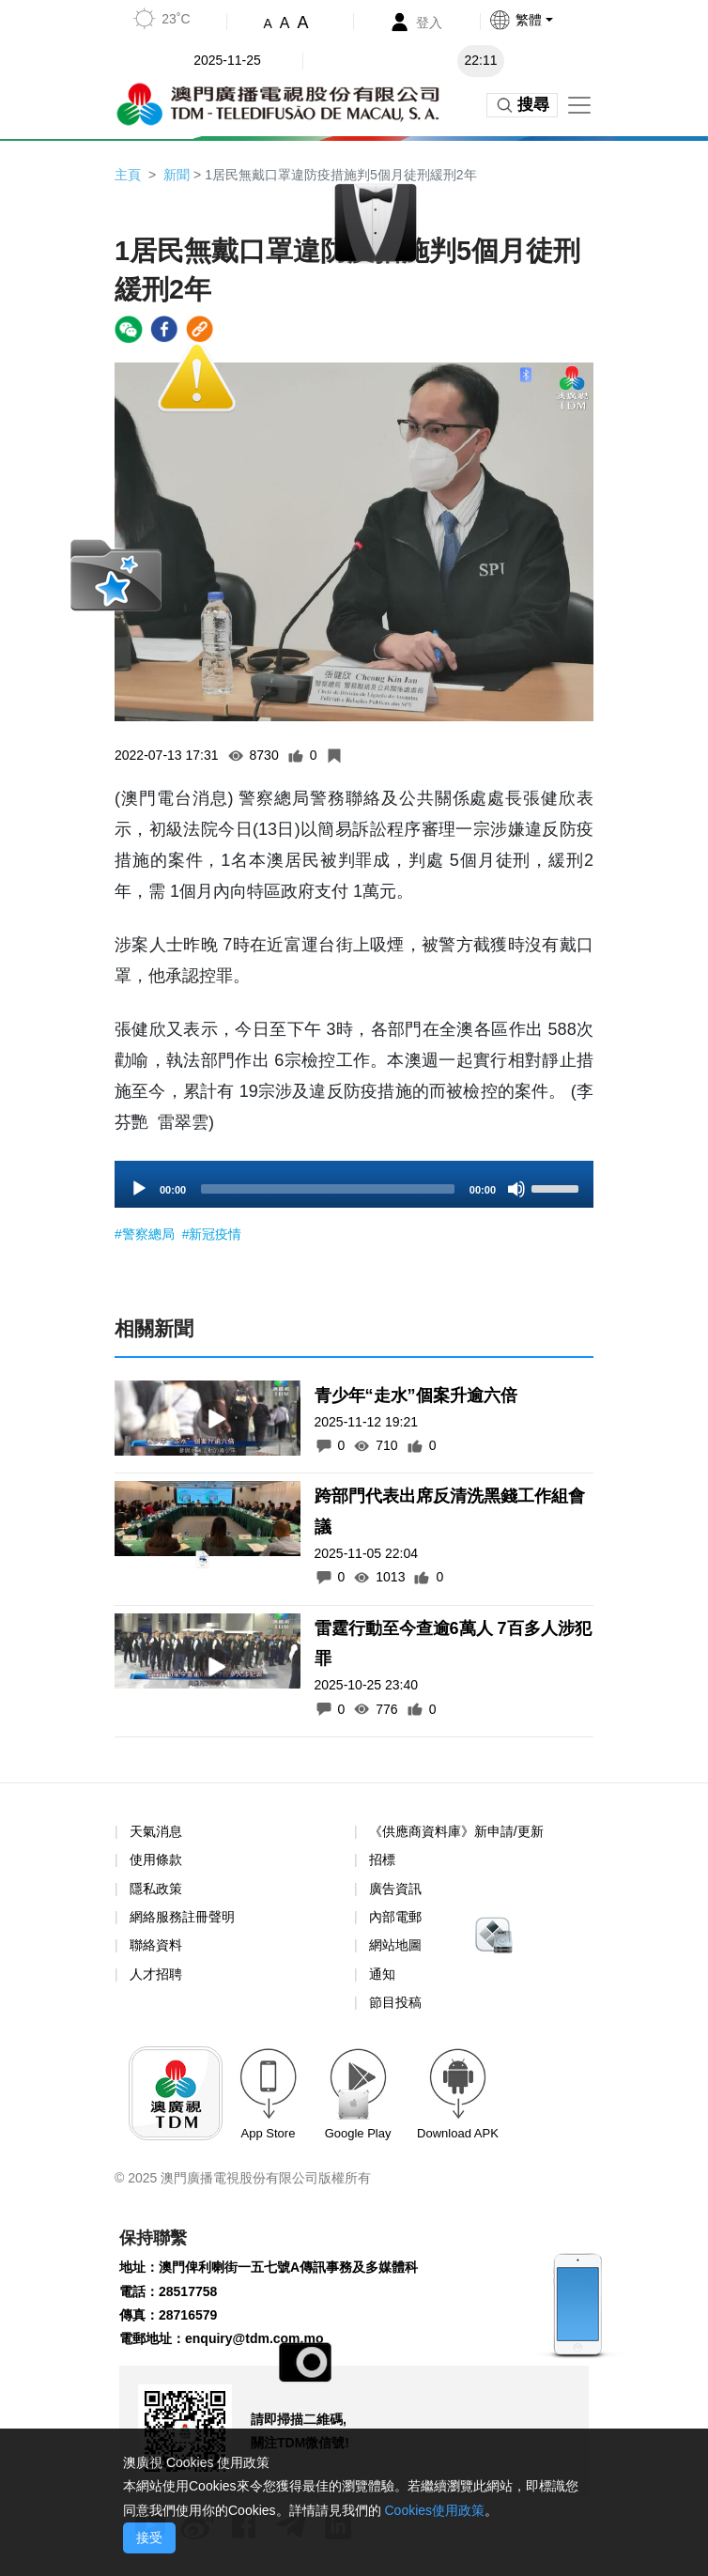 This screenshot has height=2576, width=708. I want to click on indicates bluetooth is active and connected, so click(526, 375).